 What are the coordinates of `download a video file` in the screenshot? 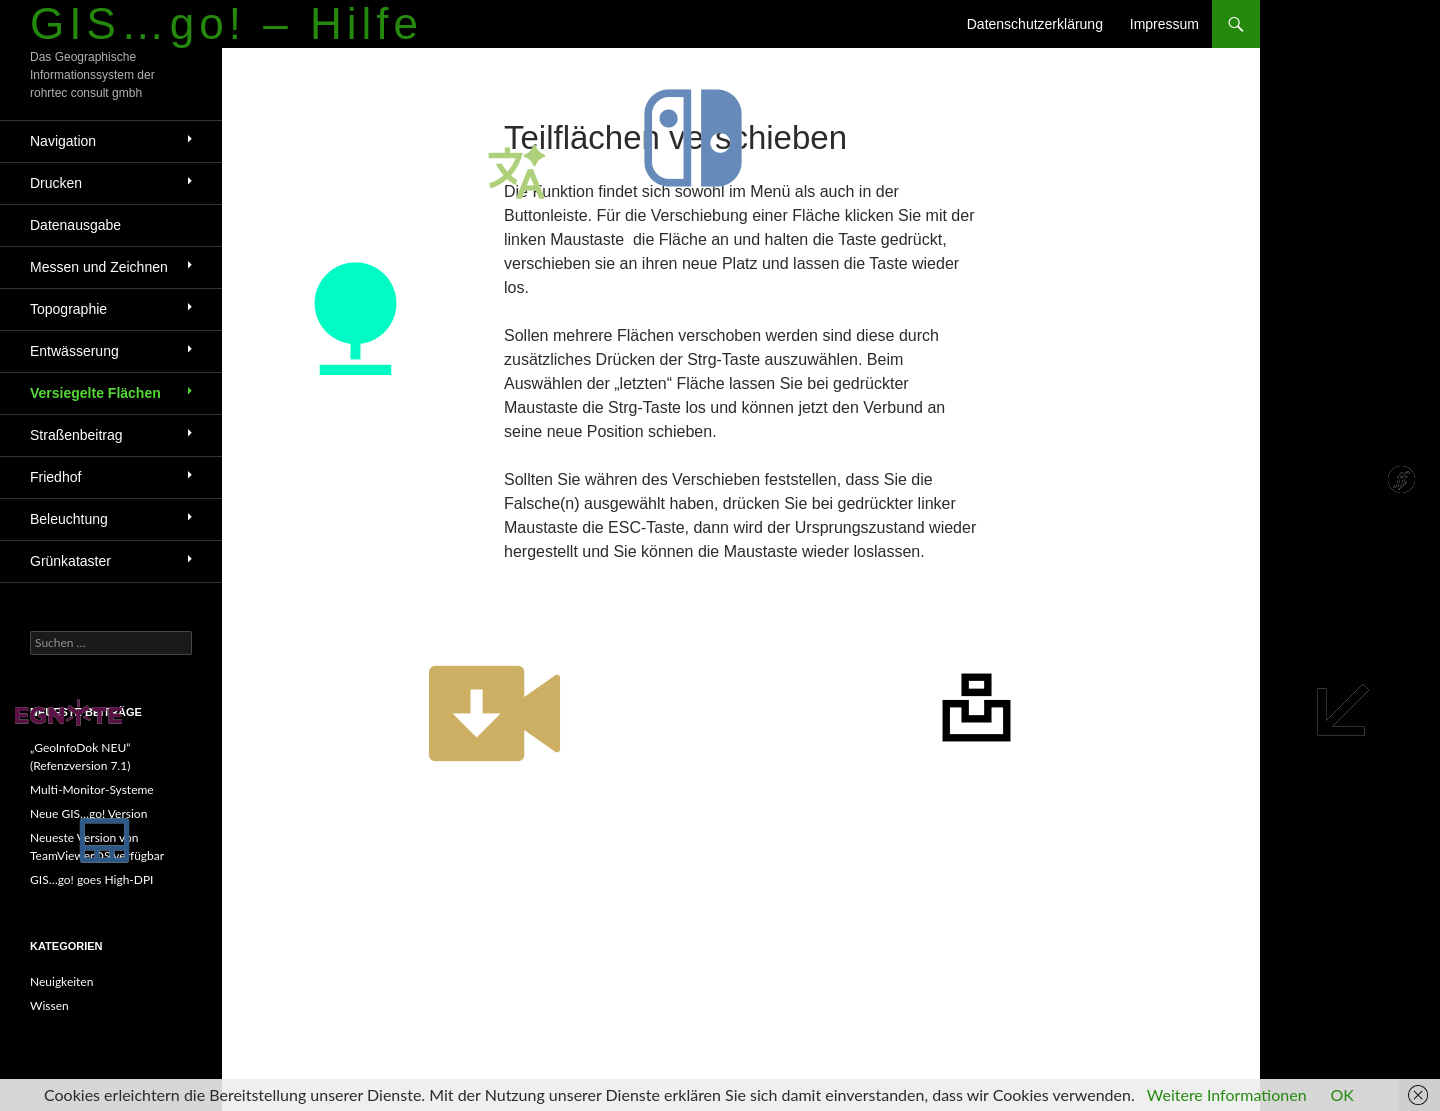 It's located at (494, 713).